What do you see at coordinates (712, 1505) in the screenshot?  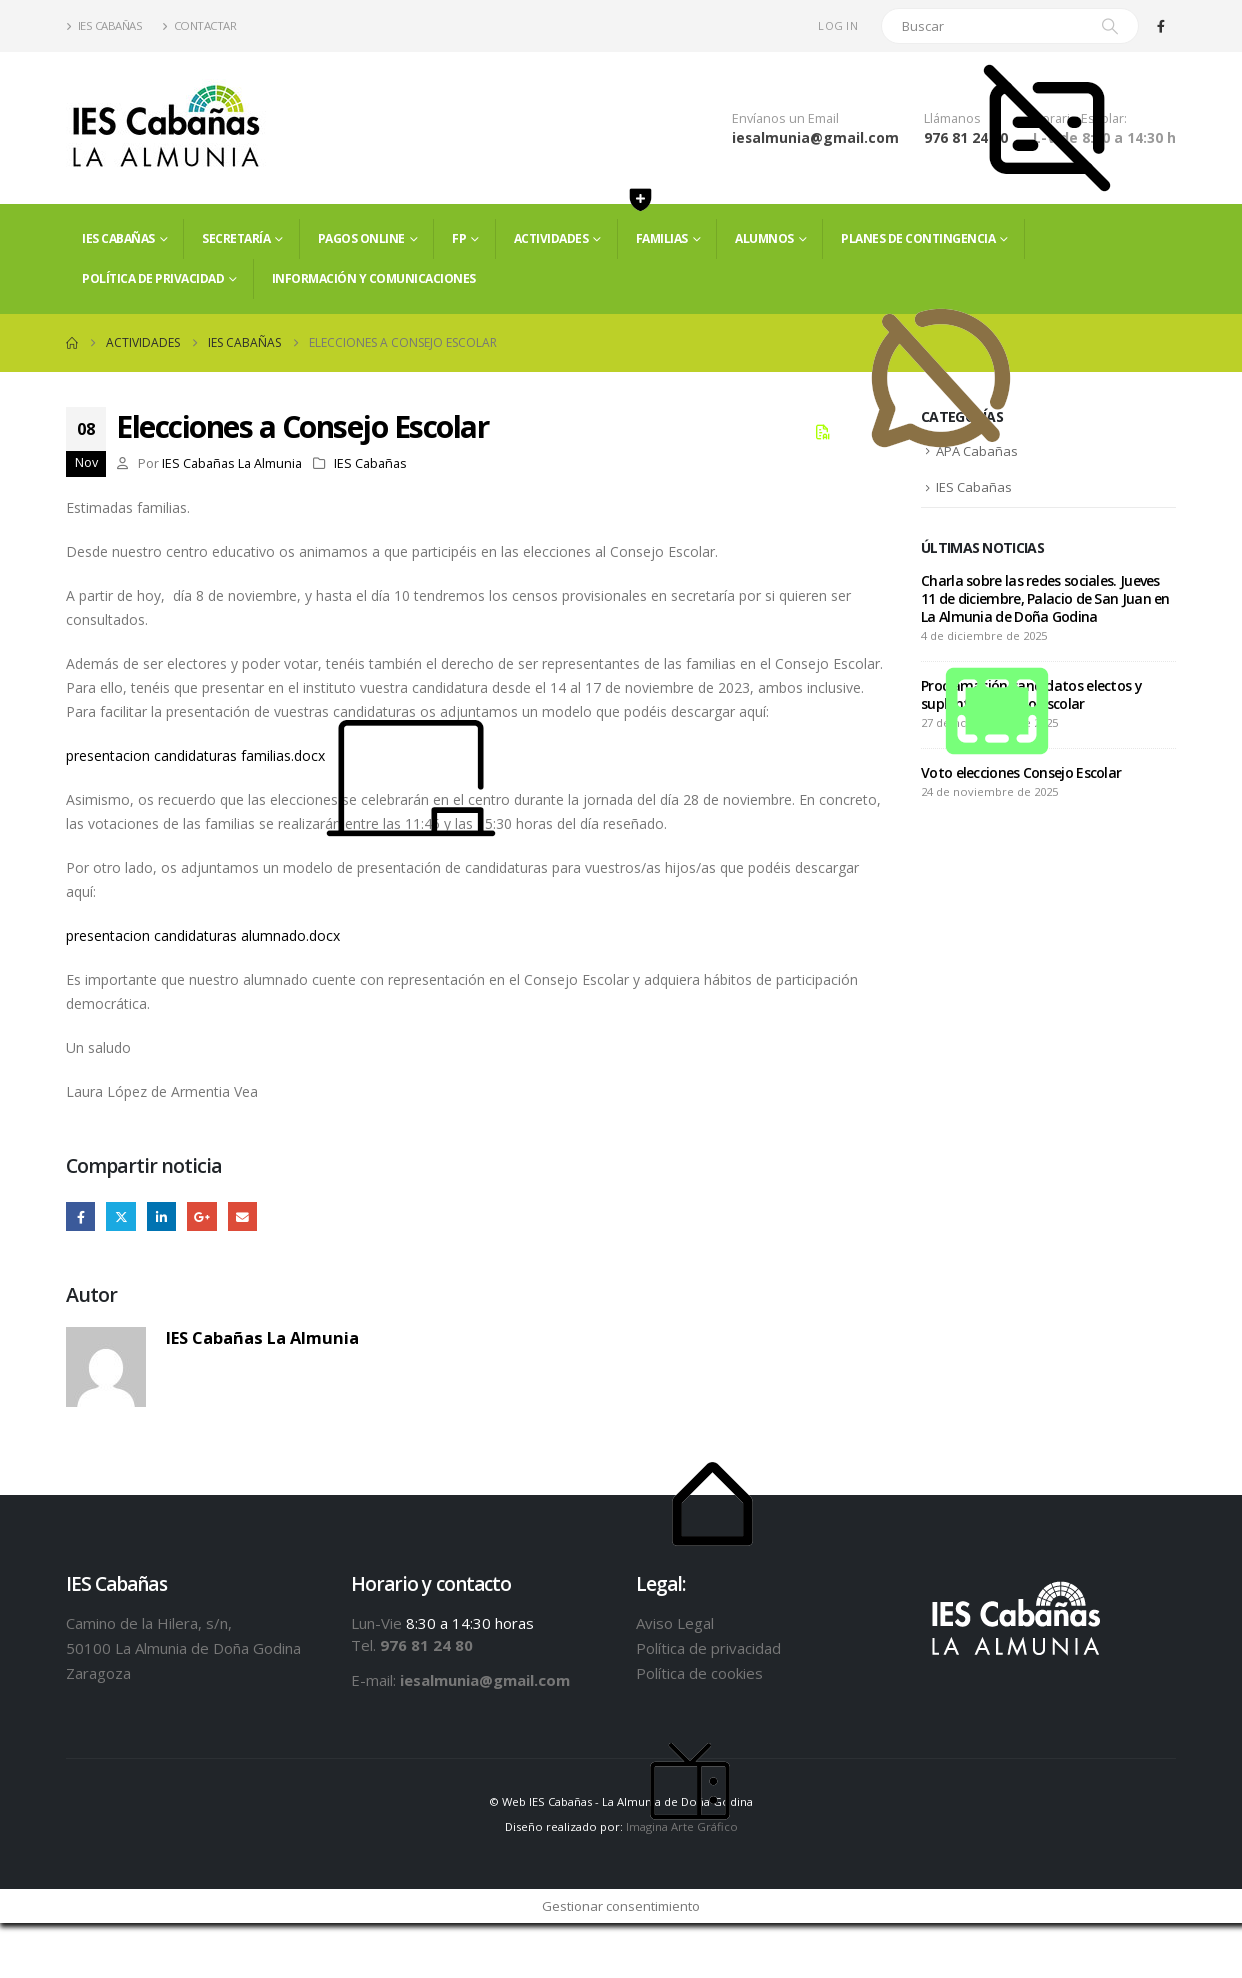 I see `navigate to home screen` at bounding box center [712, 1505].